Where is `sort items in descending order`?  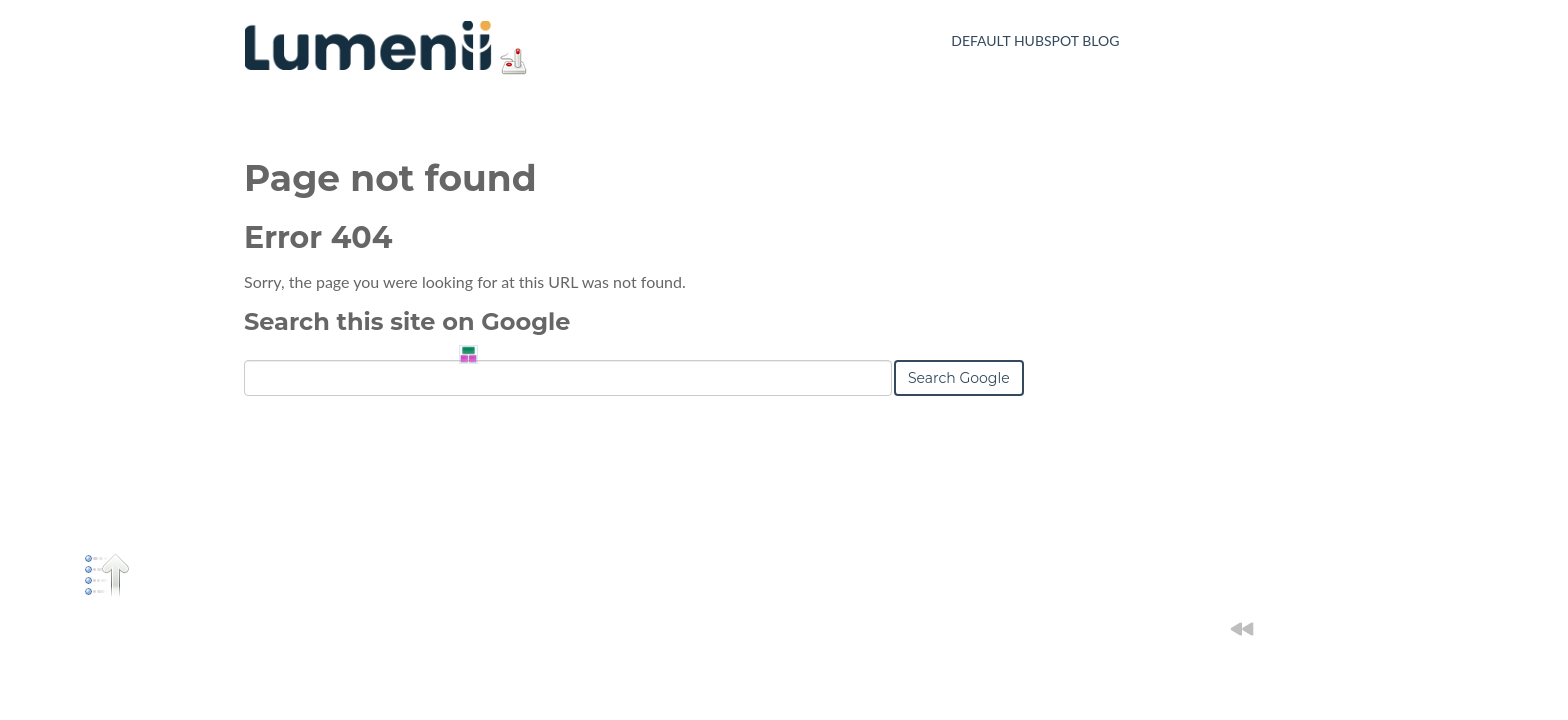 sort items in descending order is located at coordinates (109, 576).